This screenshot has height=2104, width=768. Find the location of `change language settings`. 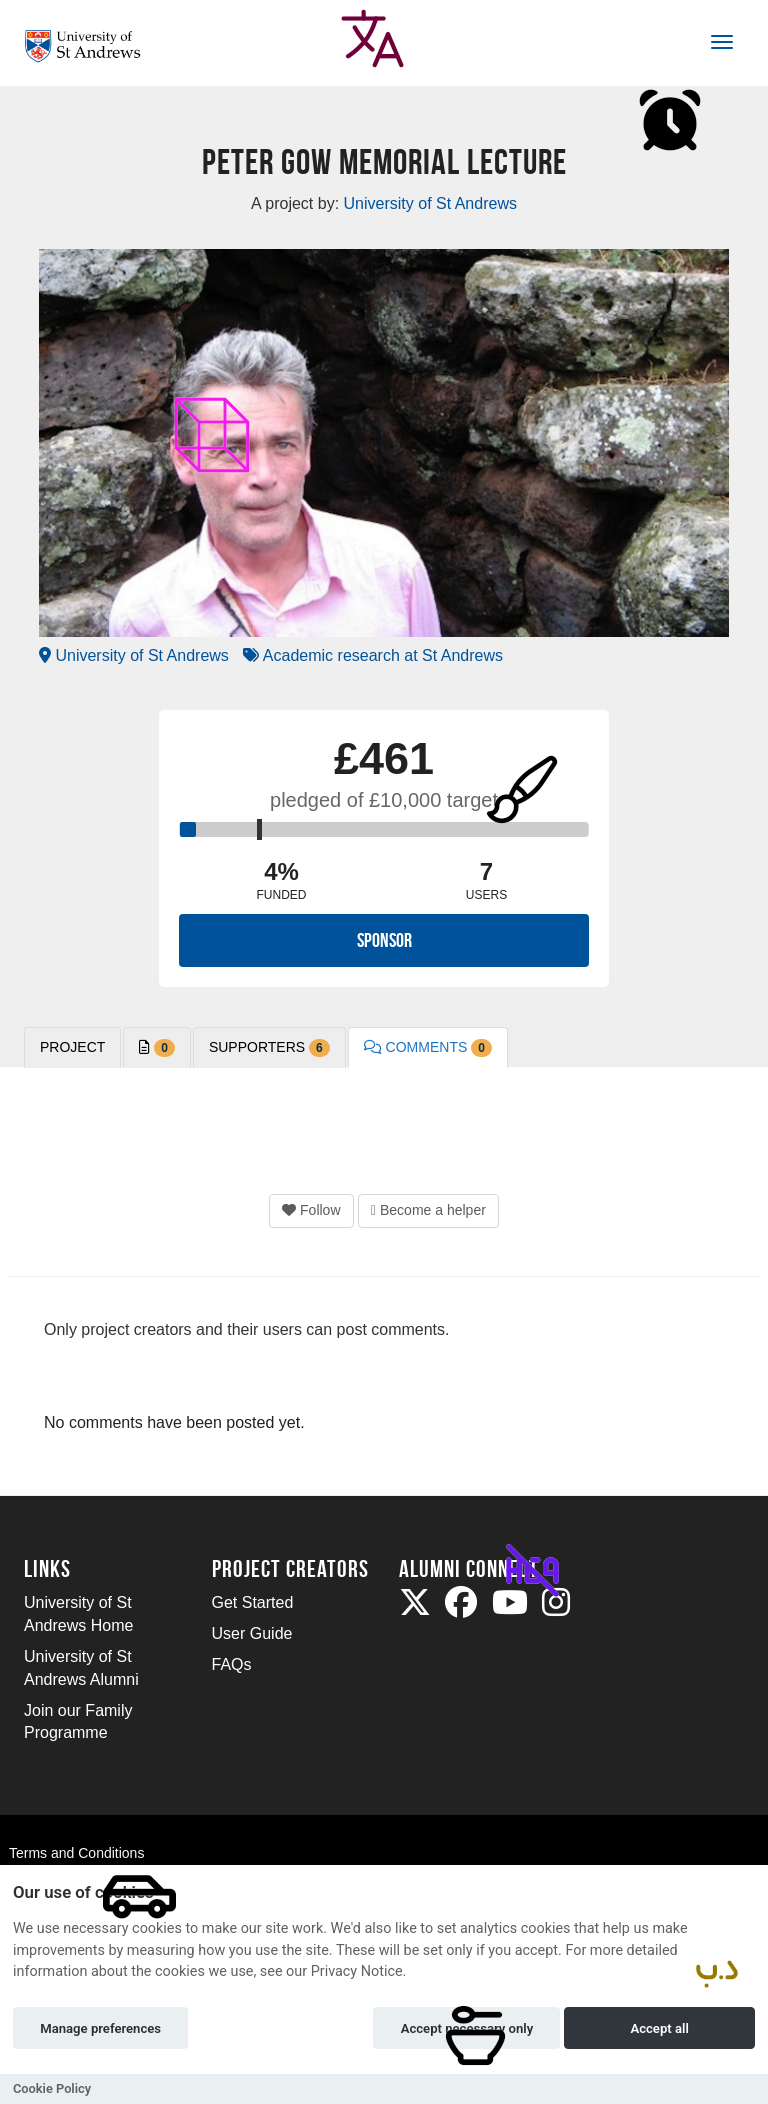

change language settings is located at coordinates (372, 38).